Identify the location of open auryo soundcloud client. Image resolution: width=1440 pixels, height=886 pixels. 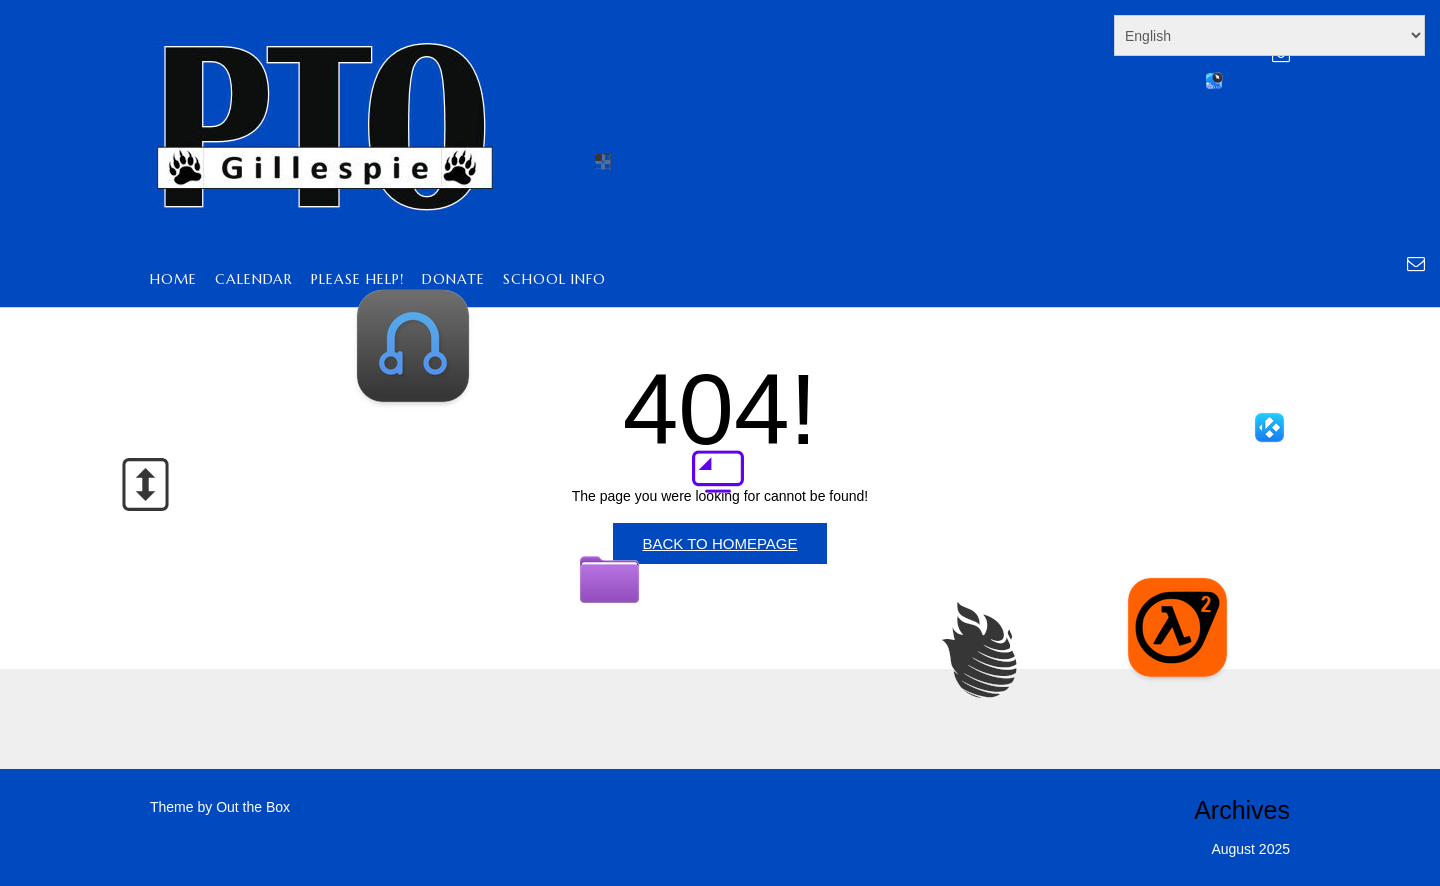
(413, 346).